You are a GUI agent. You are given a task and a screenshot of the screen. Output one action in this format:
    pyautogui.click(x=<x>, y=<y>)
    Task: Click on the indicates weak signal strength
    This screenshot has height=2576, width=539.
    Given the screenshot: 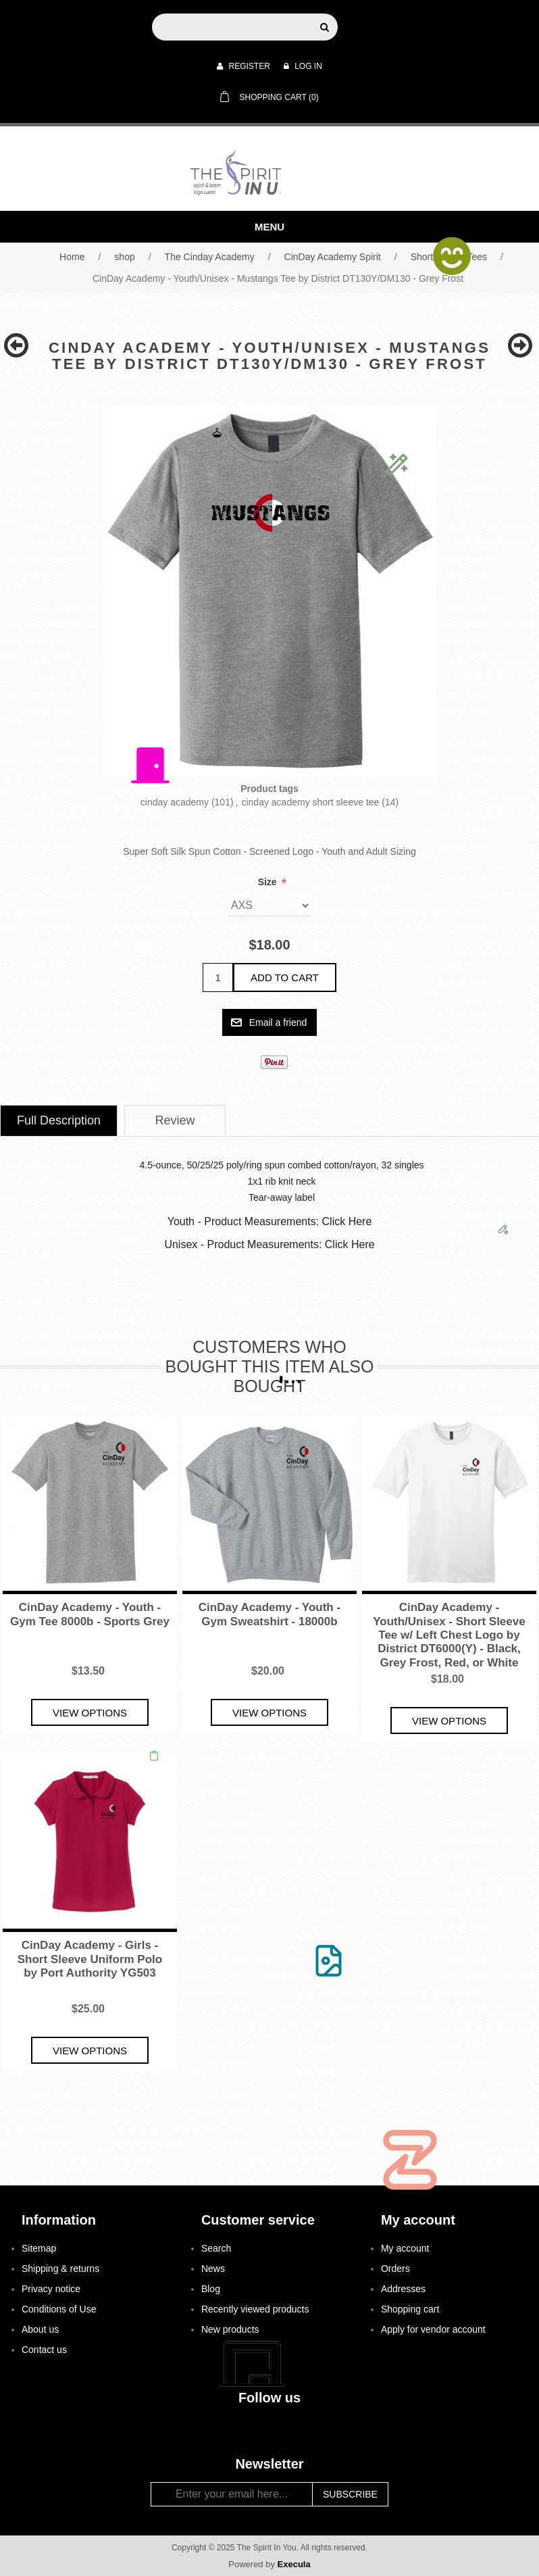 What is the action you would take?
    pyautogui.click(x=290, y=1372)
    